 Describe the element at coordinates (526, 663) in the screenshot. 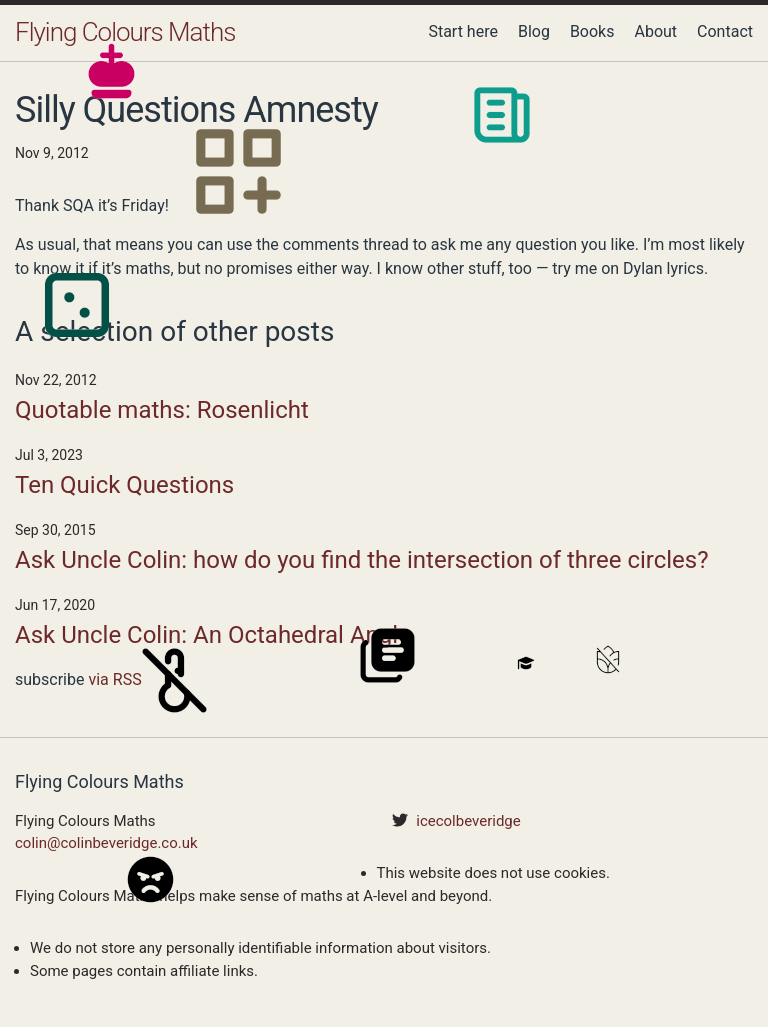

I see `access education or learning resources` at that location.